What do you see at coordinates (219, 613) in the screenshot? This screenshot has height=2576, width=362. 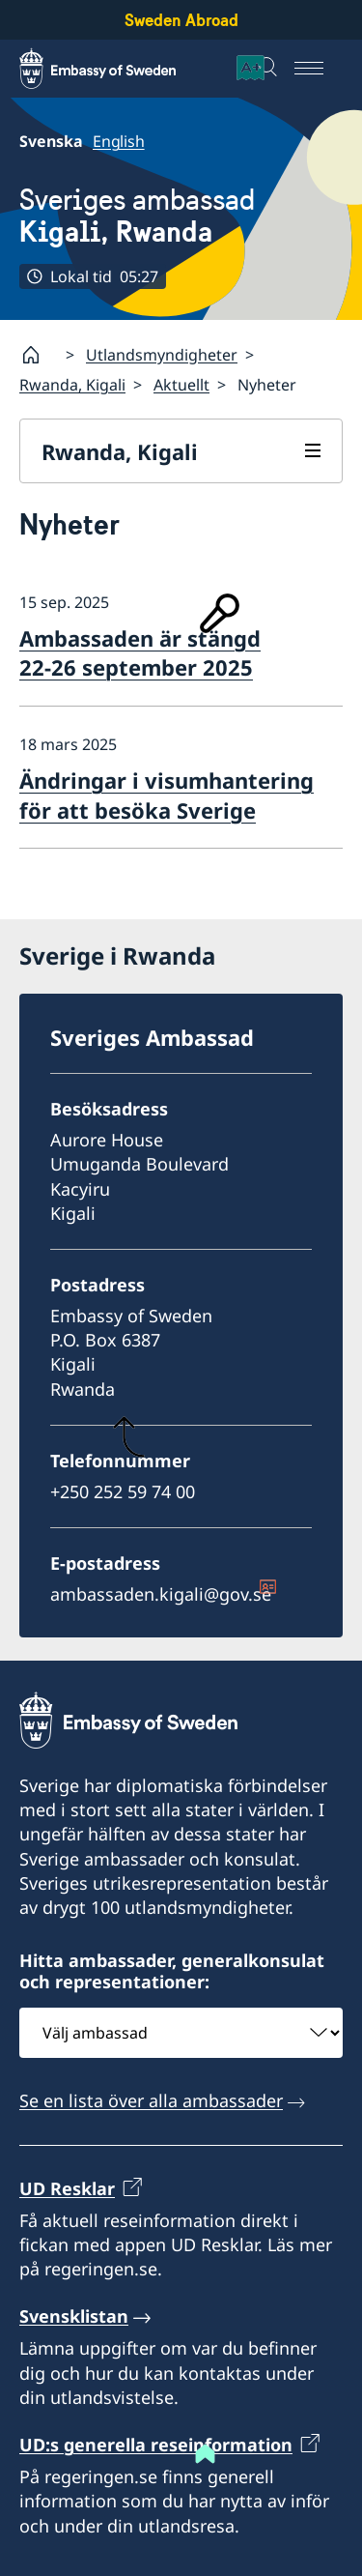 I see `tap to start voice recording` at bounding box center [219, 613].